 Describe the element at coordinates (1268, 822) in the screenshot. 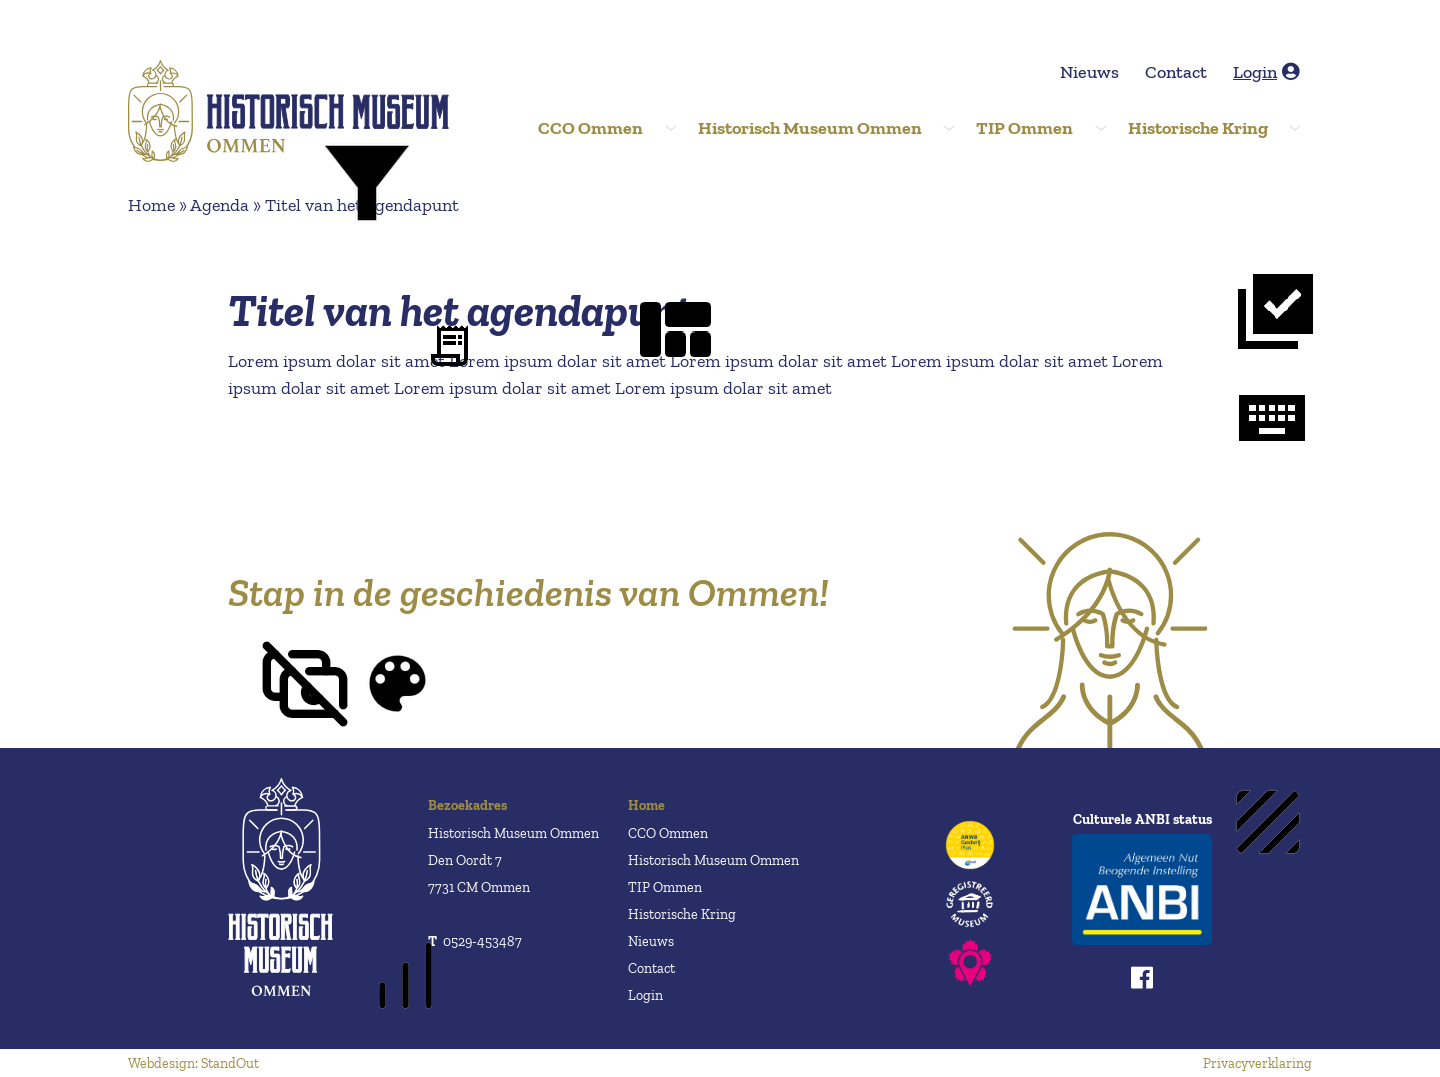

I see `apply a texture or pattern overlay` at that location.